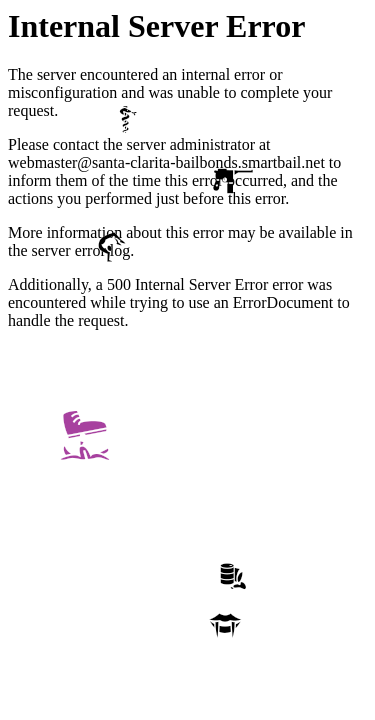 The width and height of the screenshot is (375, 720). I want to click on indicates a leaking or damaged container, so click(233, 576).